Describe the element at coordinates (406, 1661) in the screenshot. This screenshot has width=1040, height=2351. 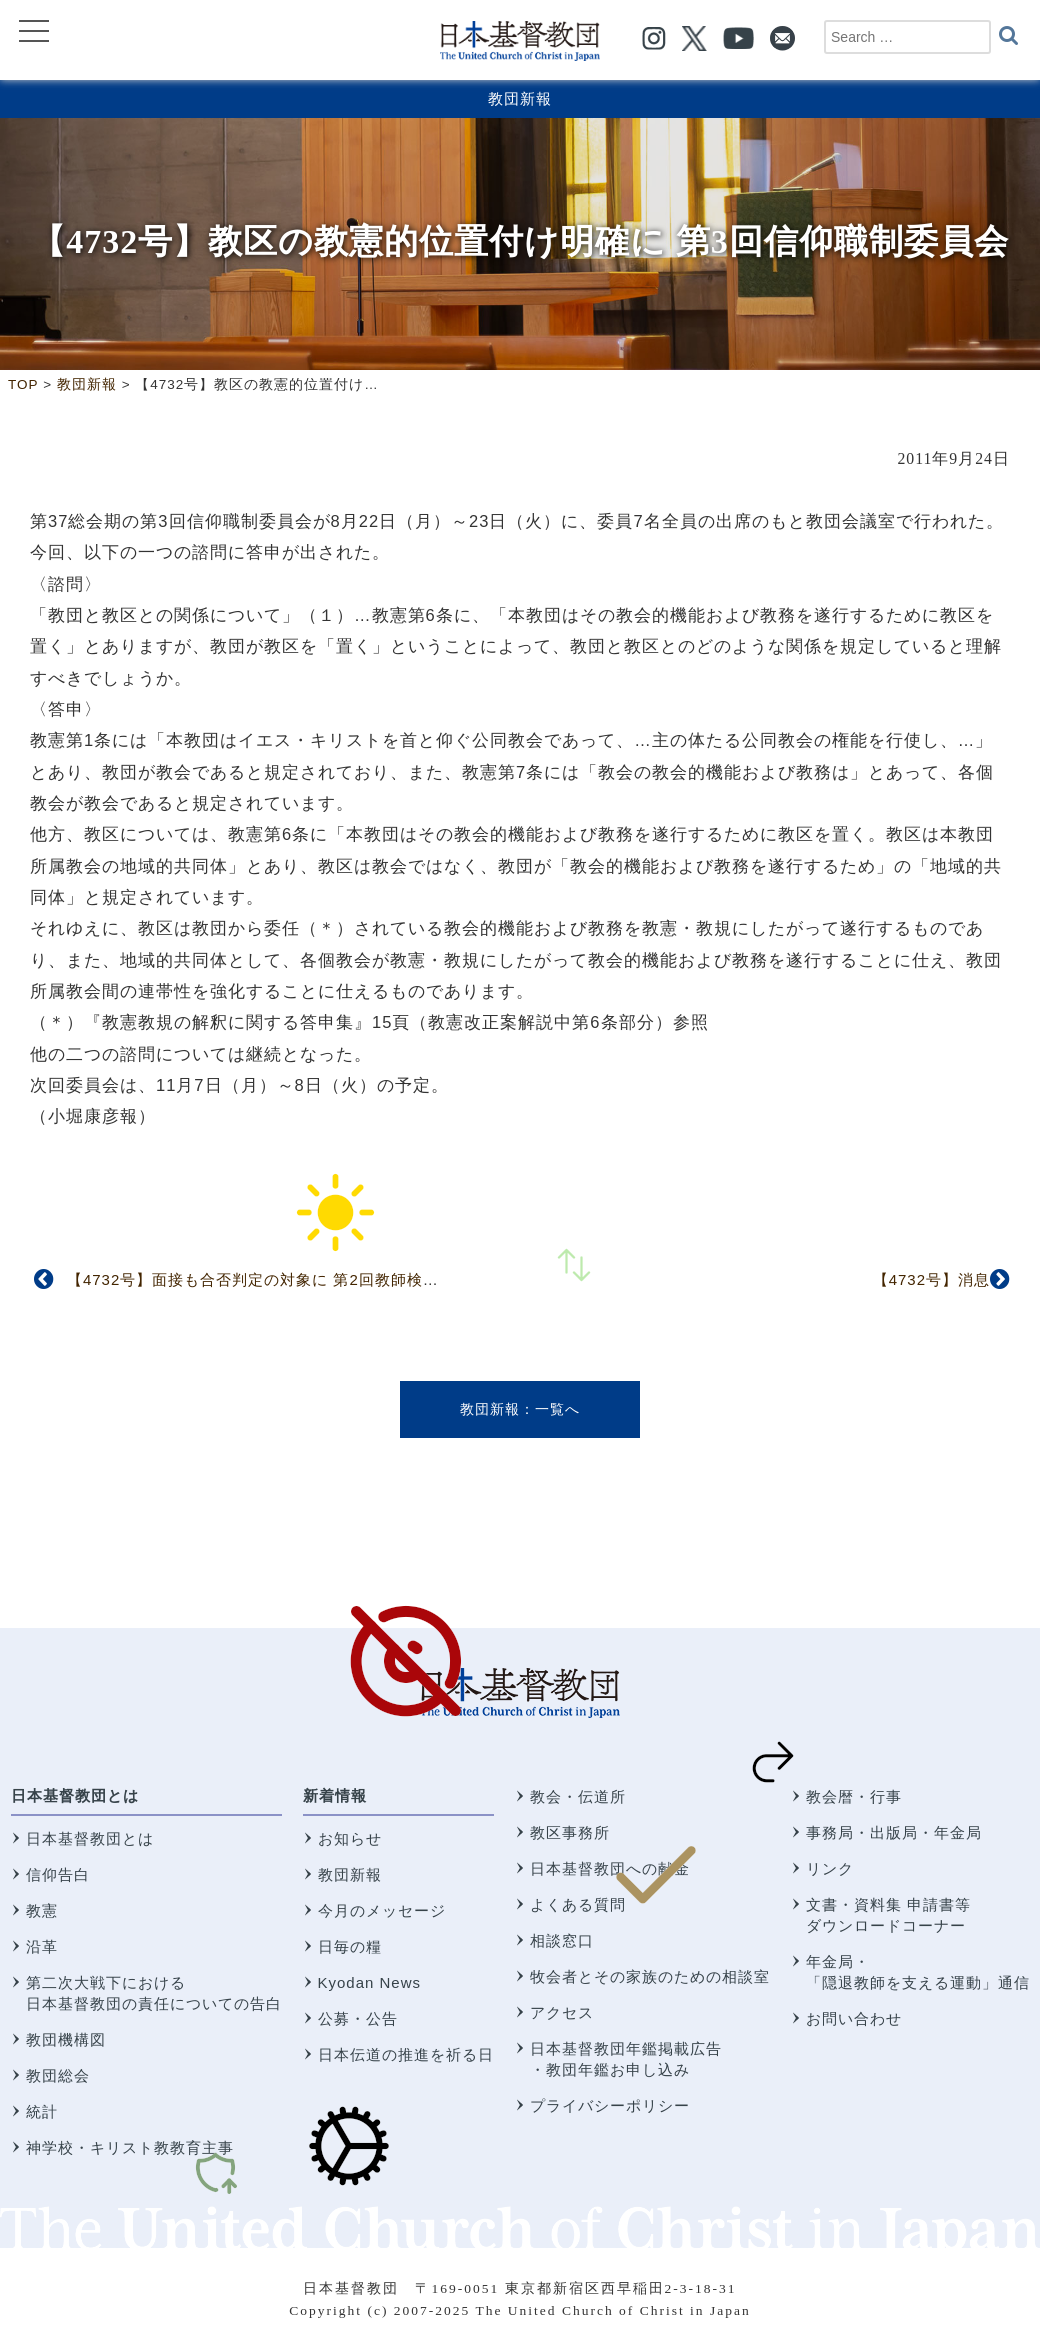
I see `indicates content is not copyrighted` at that location.